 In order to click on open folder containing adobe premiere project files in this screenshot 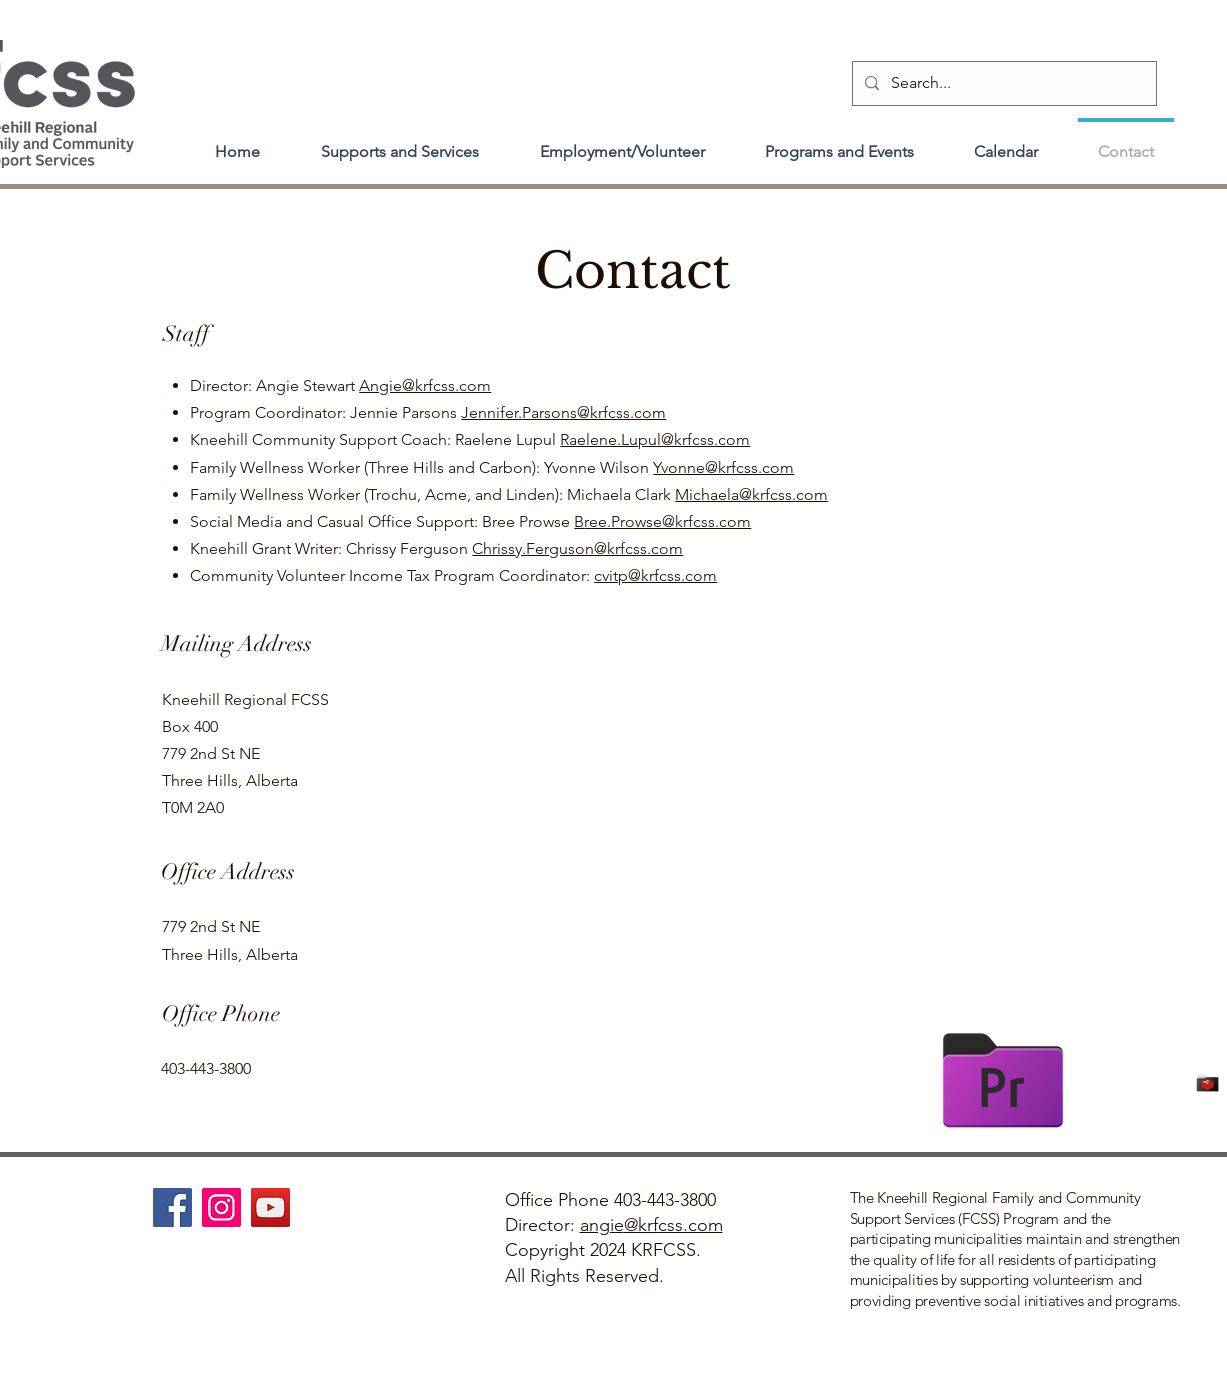, I will do `click(1002, 1083)`.